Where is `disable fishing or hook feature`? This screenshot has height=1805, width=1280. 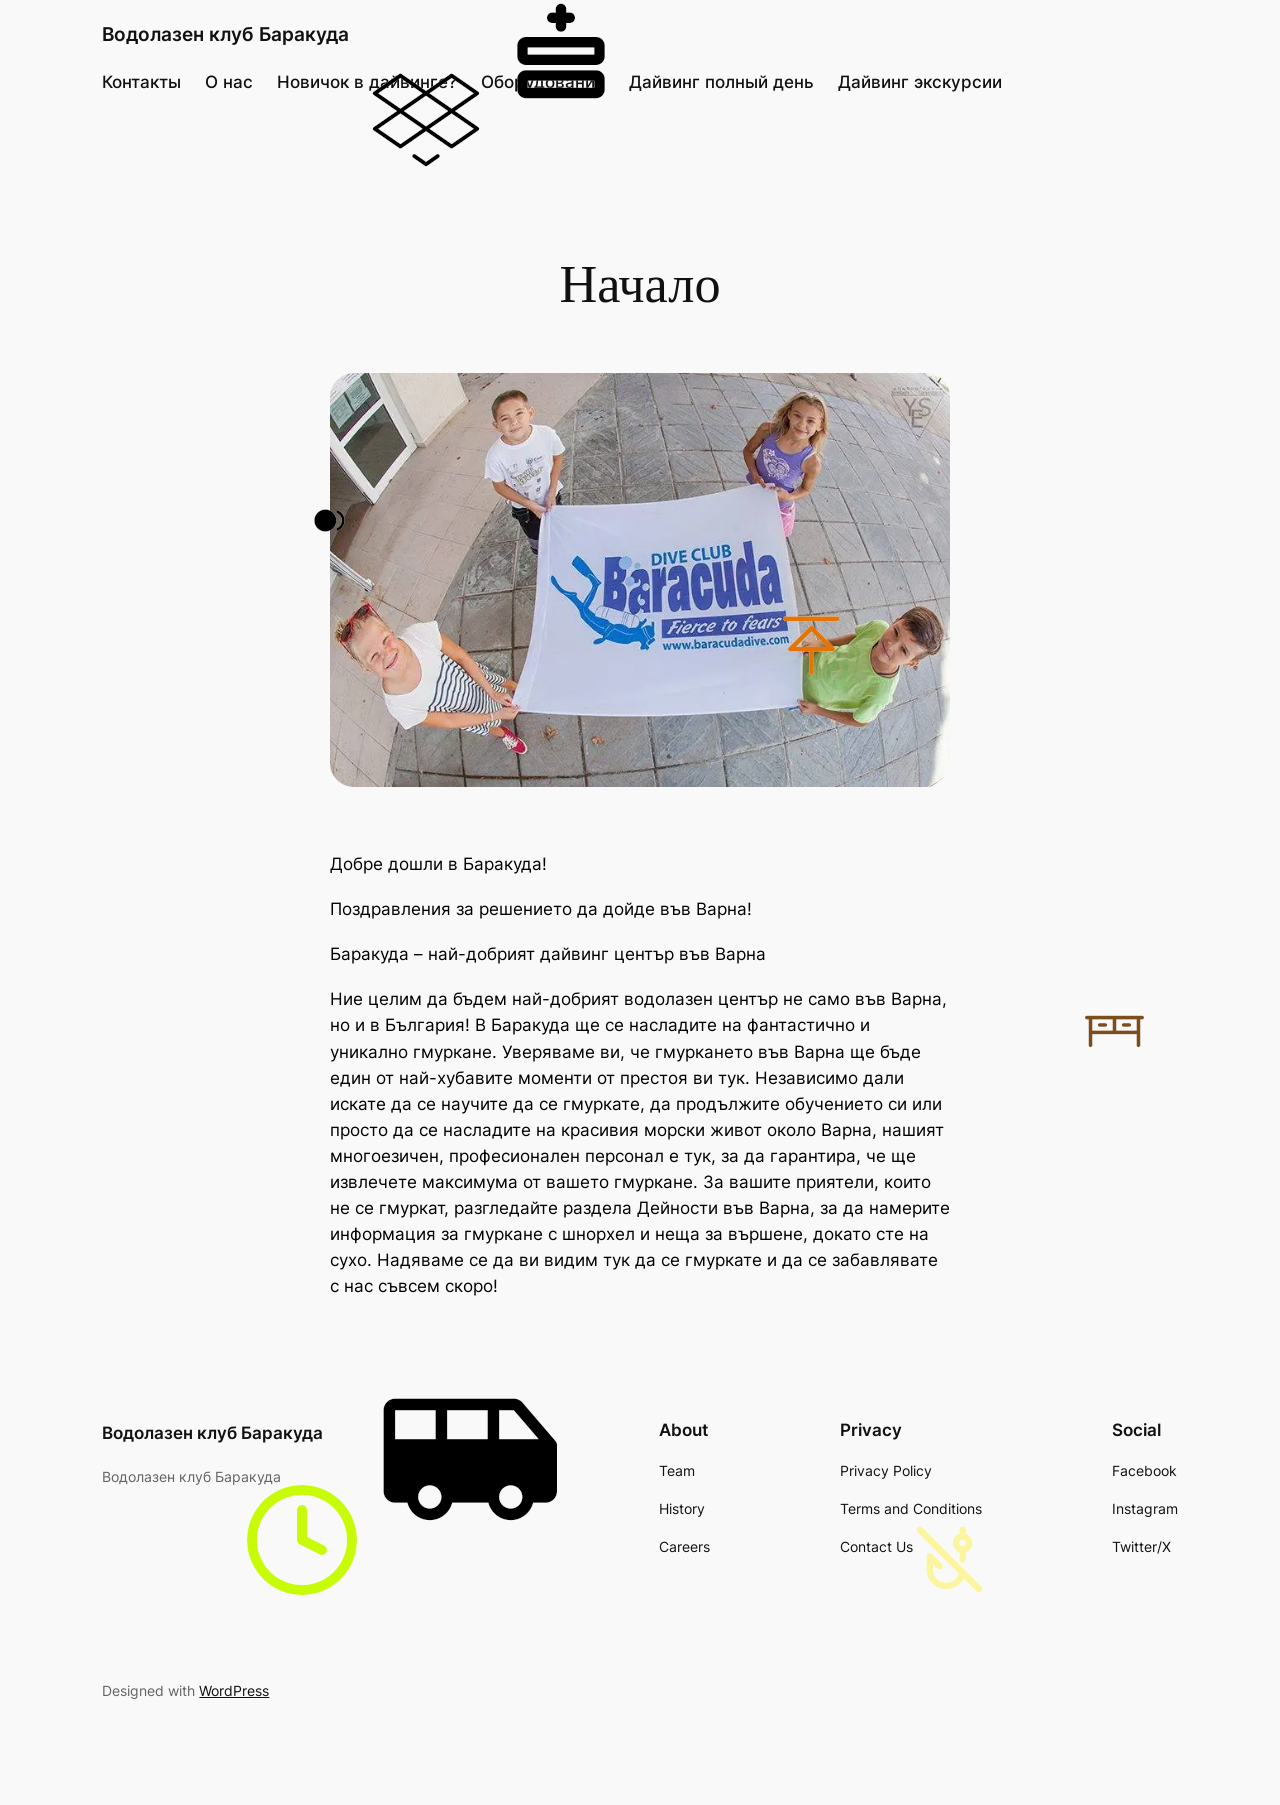 disable fishing or hook feature is located at coordinates (949, 1559).